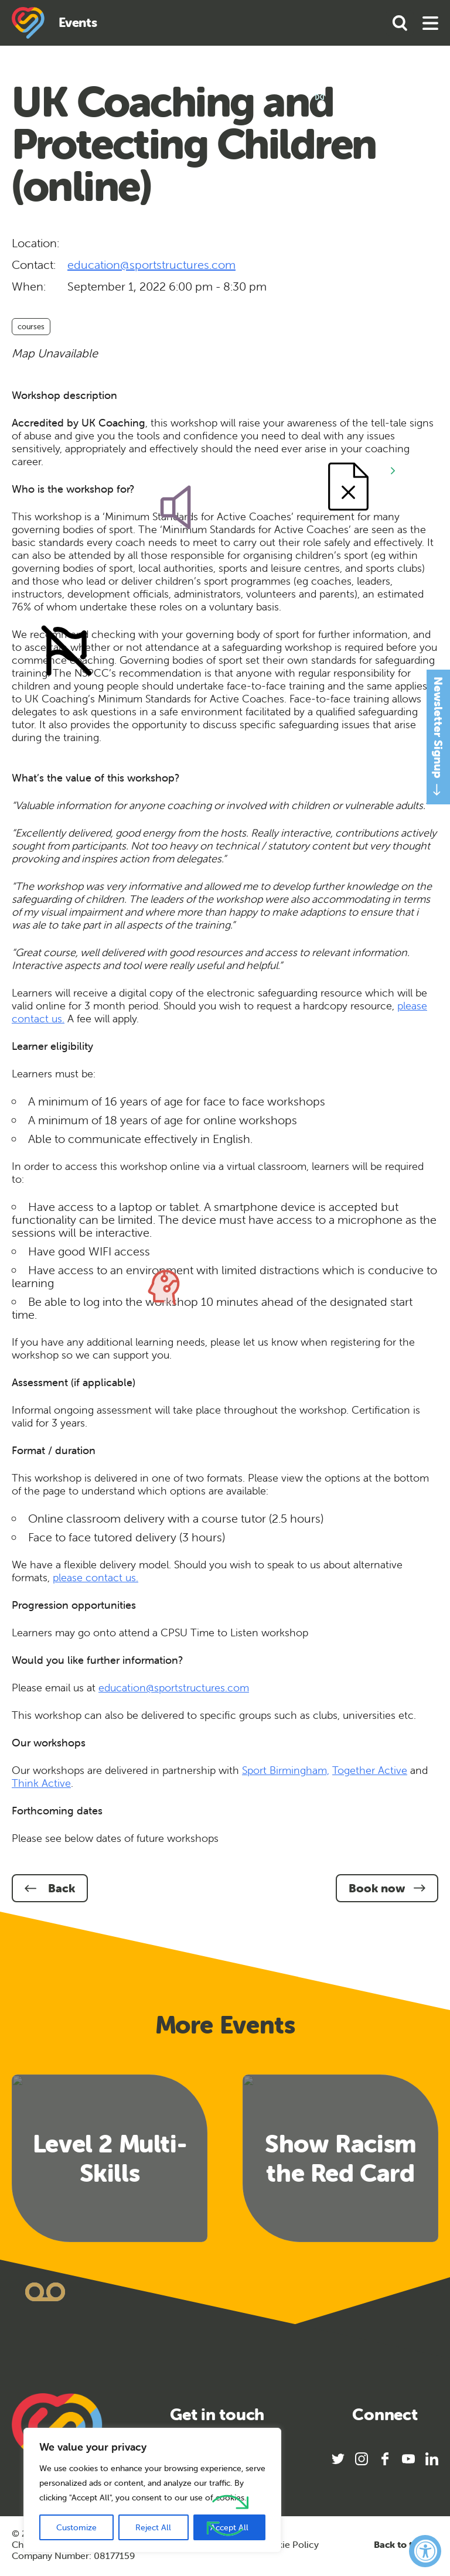 This screenshot has height=2576, width=450. What do you see at coordinates (66, 650) in the screenshot?
I see `disable flag or marker` at bounding box center [66, 650].